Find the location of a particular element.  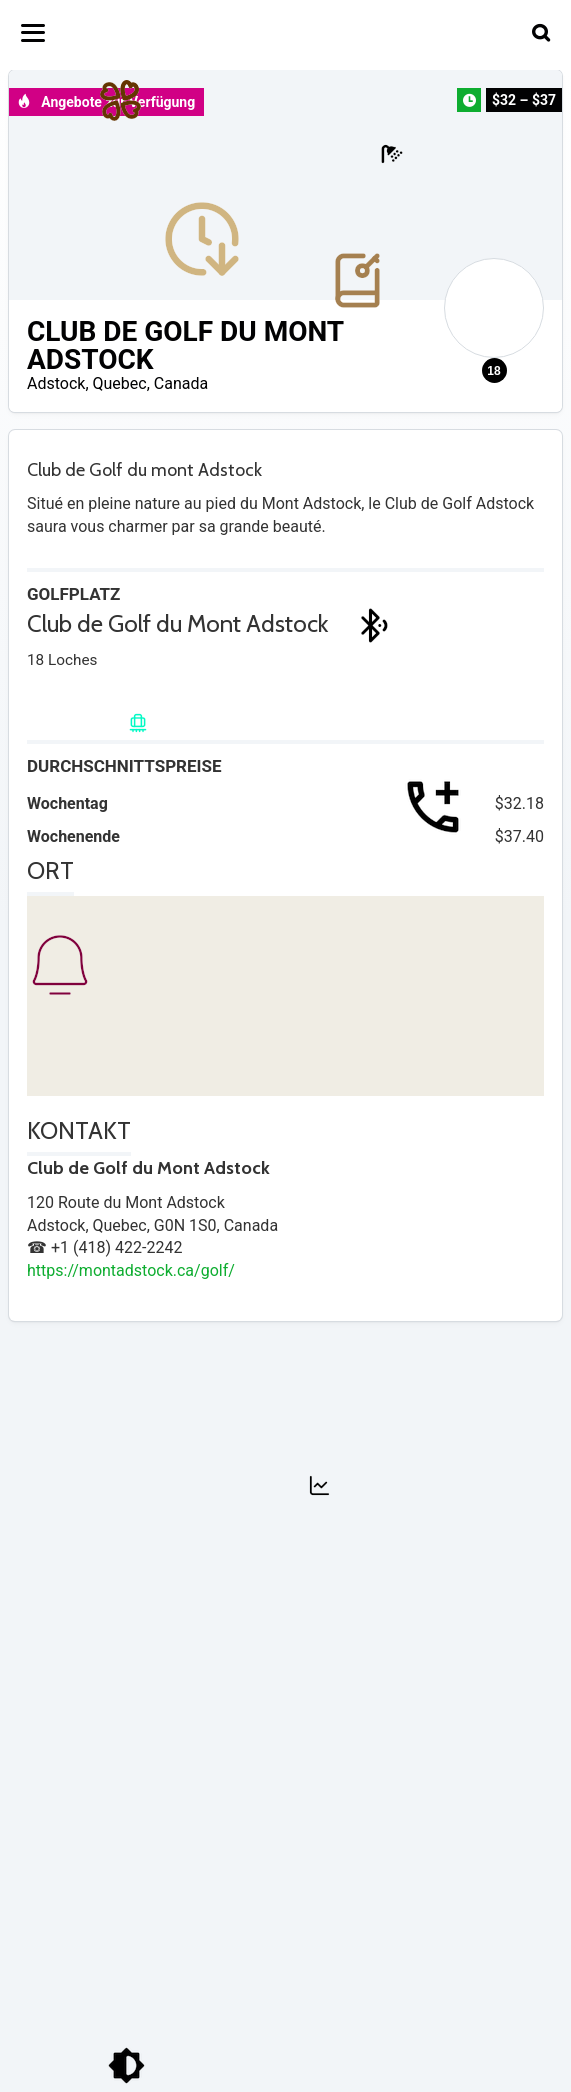

access encrypted or password-protected documents is located at coordinates (357, 280).